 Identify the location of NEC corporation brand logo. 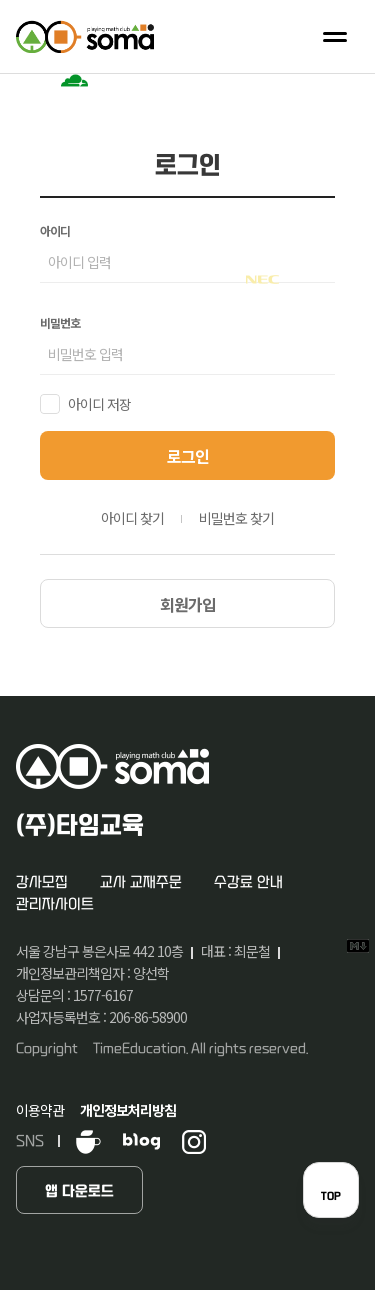
(262, 279).